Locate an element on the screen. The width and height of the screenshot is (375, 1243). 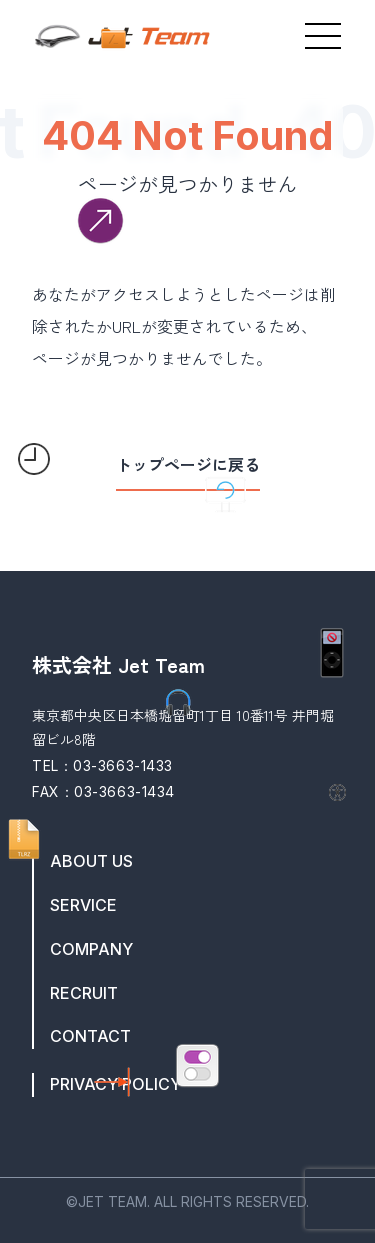
access the root directory is located at coordinates (113, 38).